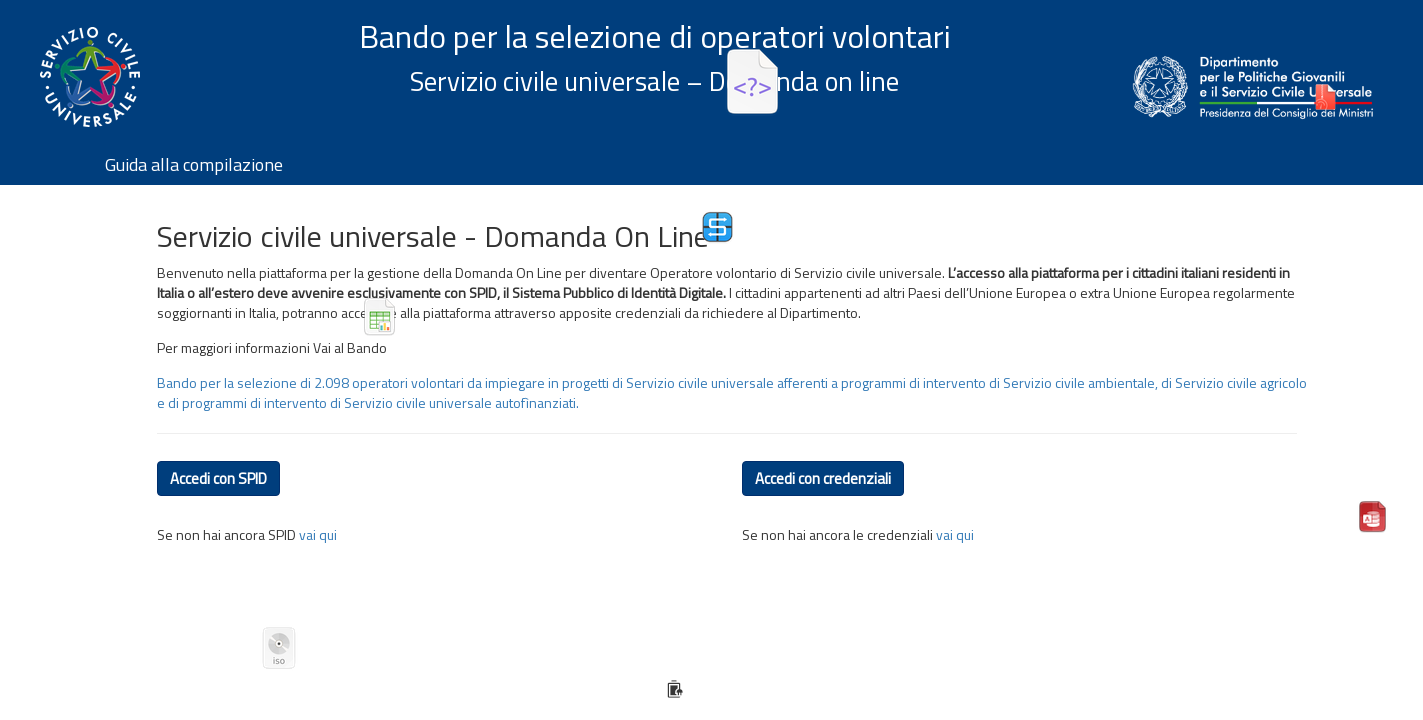 This screenshot has width=1423, height=720. I want to click on view battery and power management settings, so click(674, 689).